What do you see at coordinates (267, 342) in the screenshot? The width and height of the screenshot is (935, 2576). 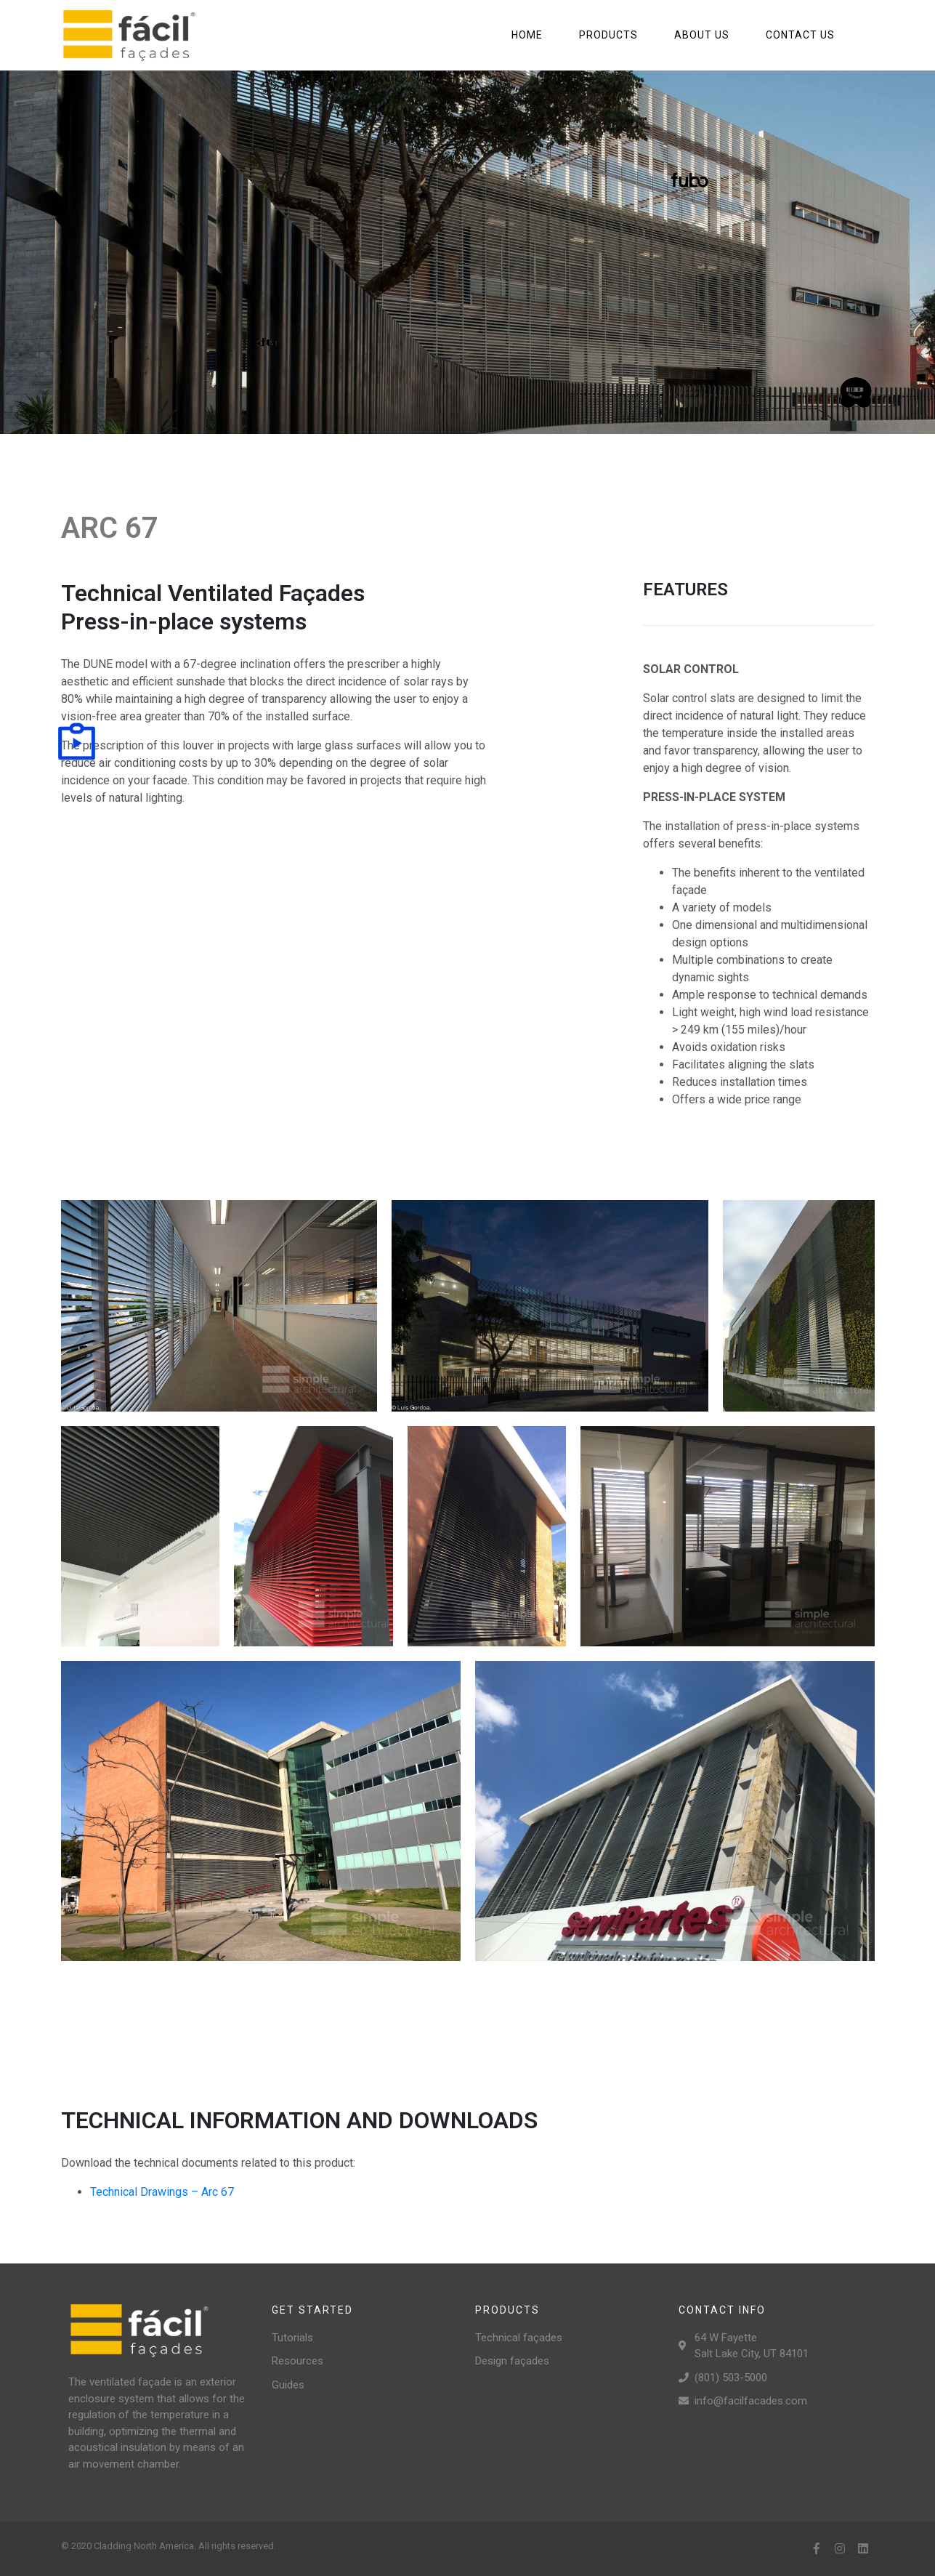 I see `dts audio technology logo` at bounding box center [267, 342].